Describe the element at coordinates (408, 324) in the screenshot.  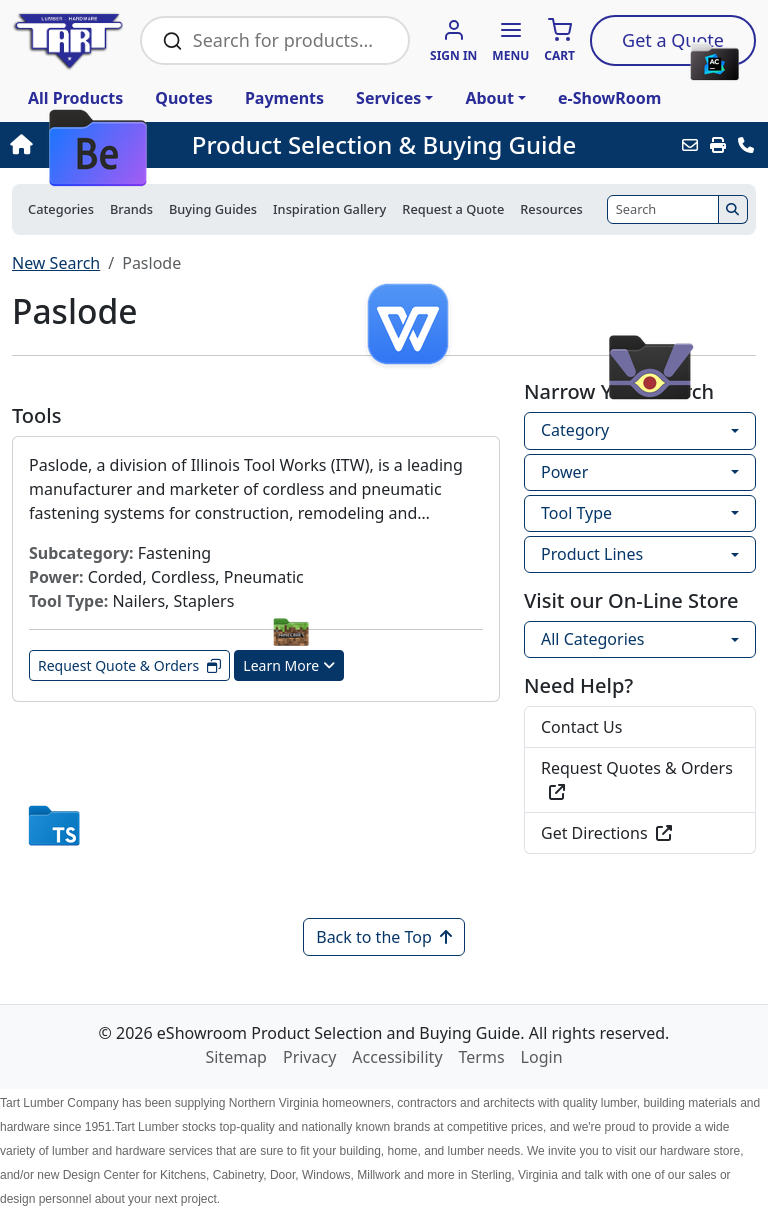
I see `open WPS Office application` at that location.